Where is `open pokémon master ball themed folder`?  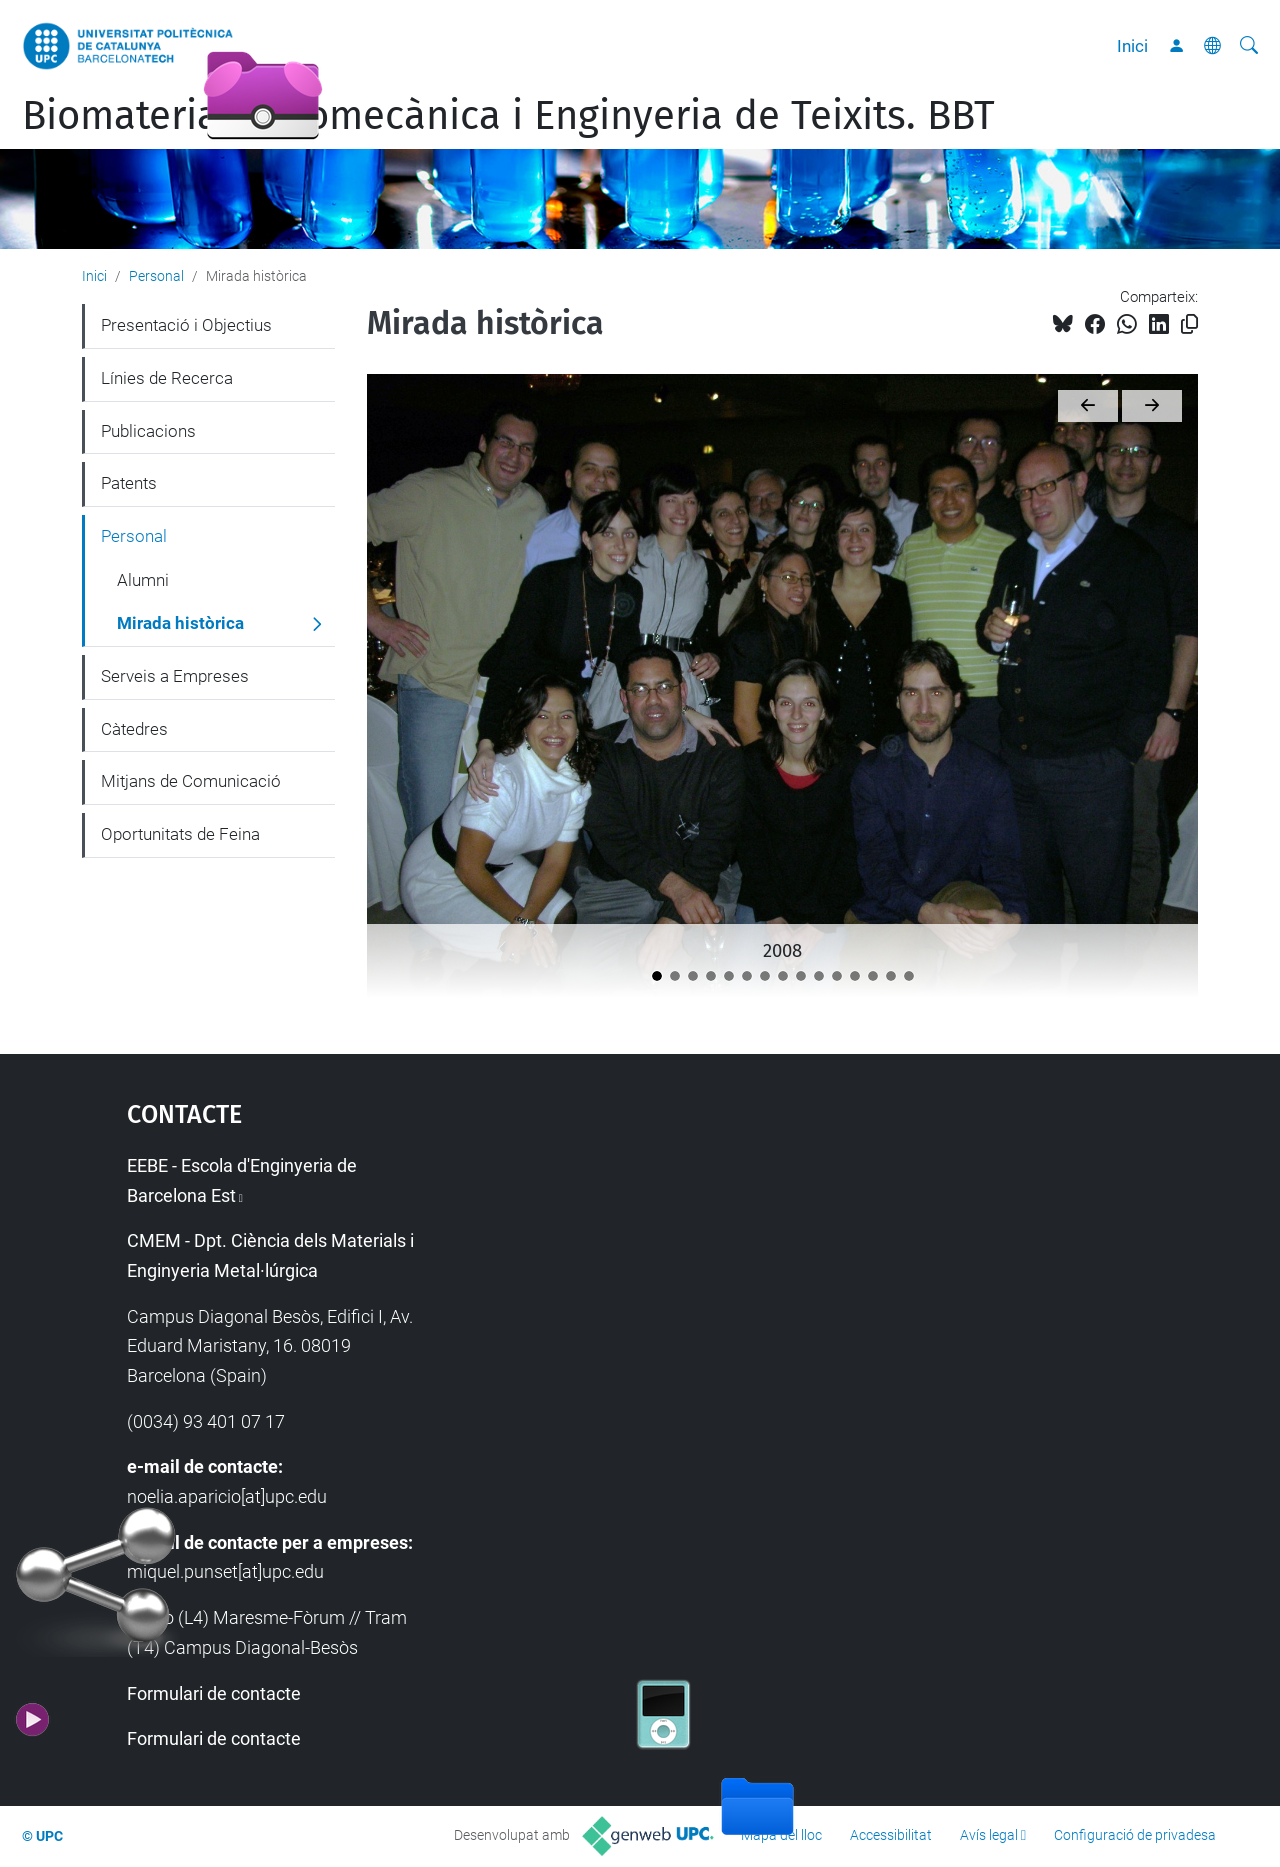
open pokémon master ball themed folder is located at coordinates (262, 98).